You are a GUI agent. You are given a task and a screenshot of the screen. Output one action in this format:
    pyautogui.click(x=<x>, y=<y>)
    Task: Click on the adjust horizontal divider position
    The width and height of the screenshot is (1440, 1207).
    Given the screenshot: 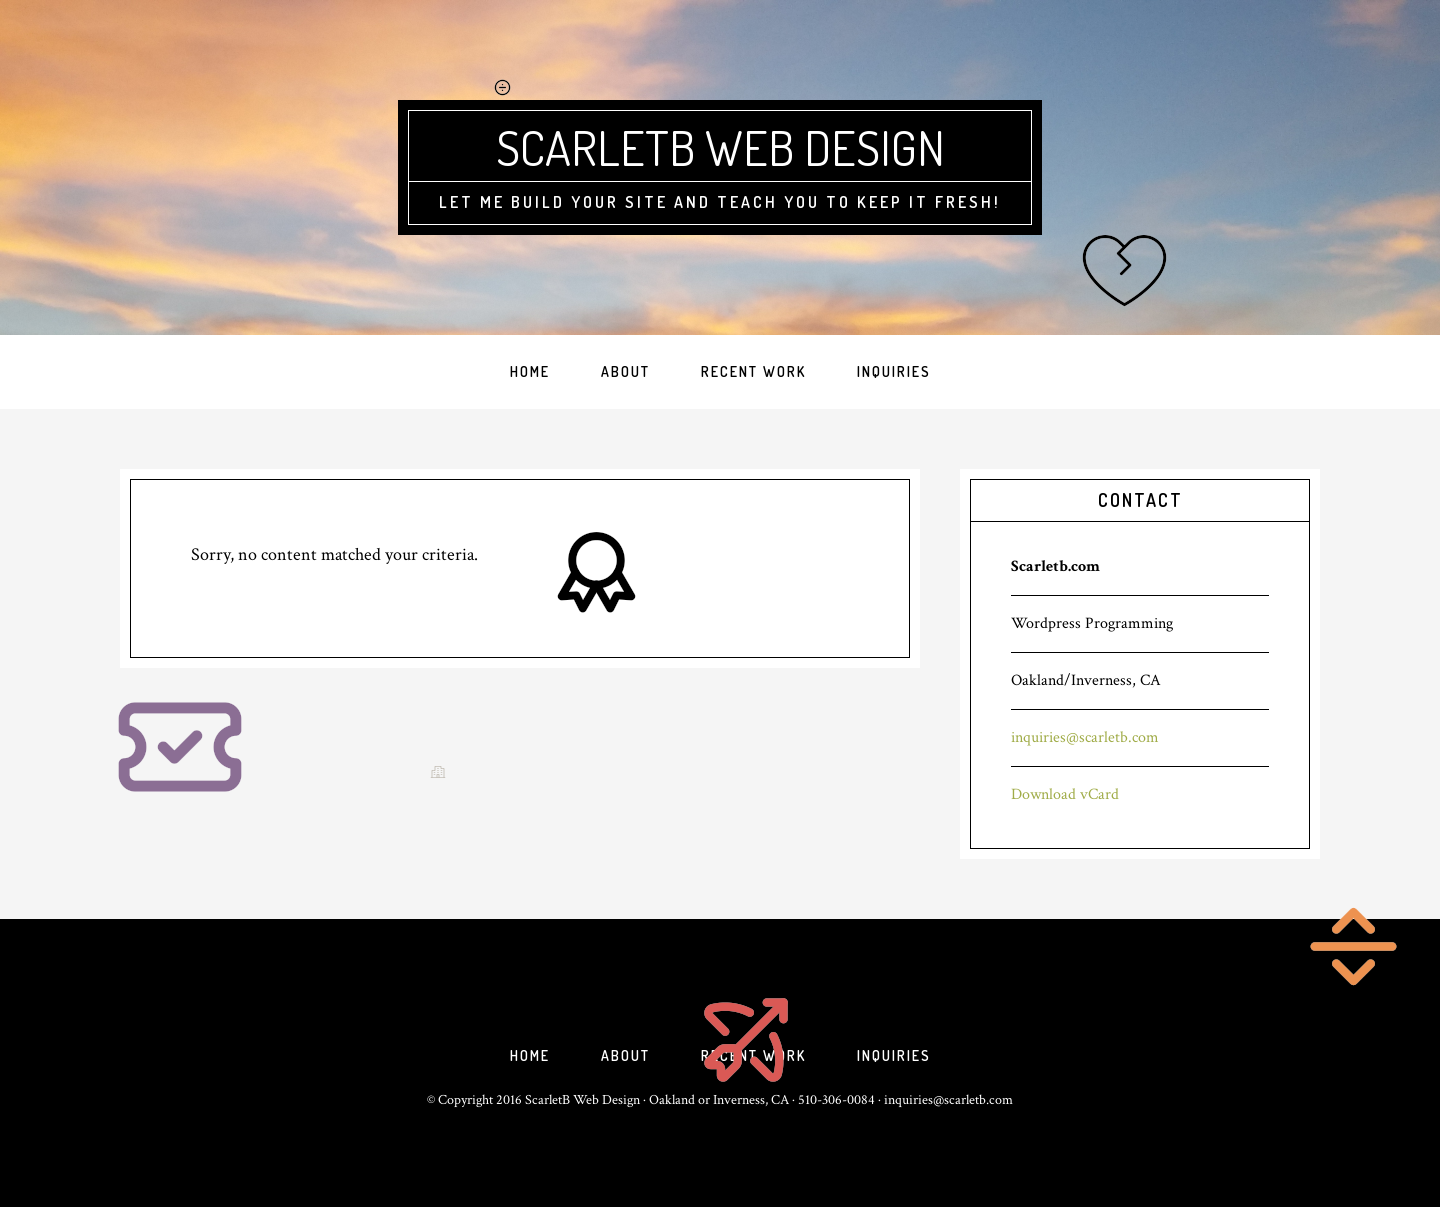 What is the action you would take?
    pyautogui.click(x=1353, y=946)
    